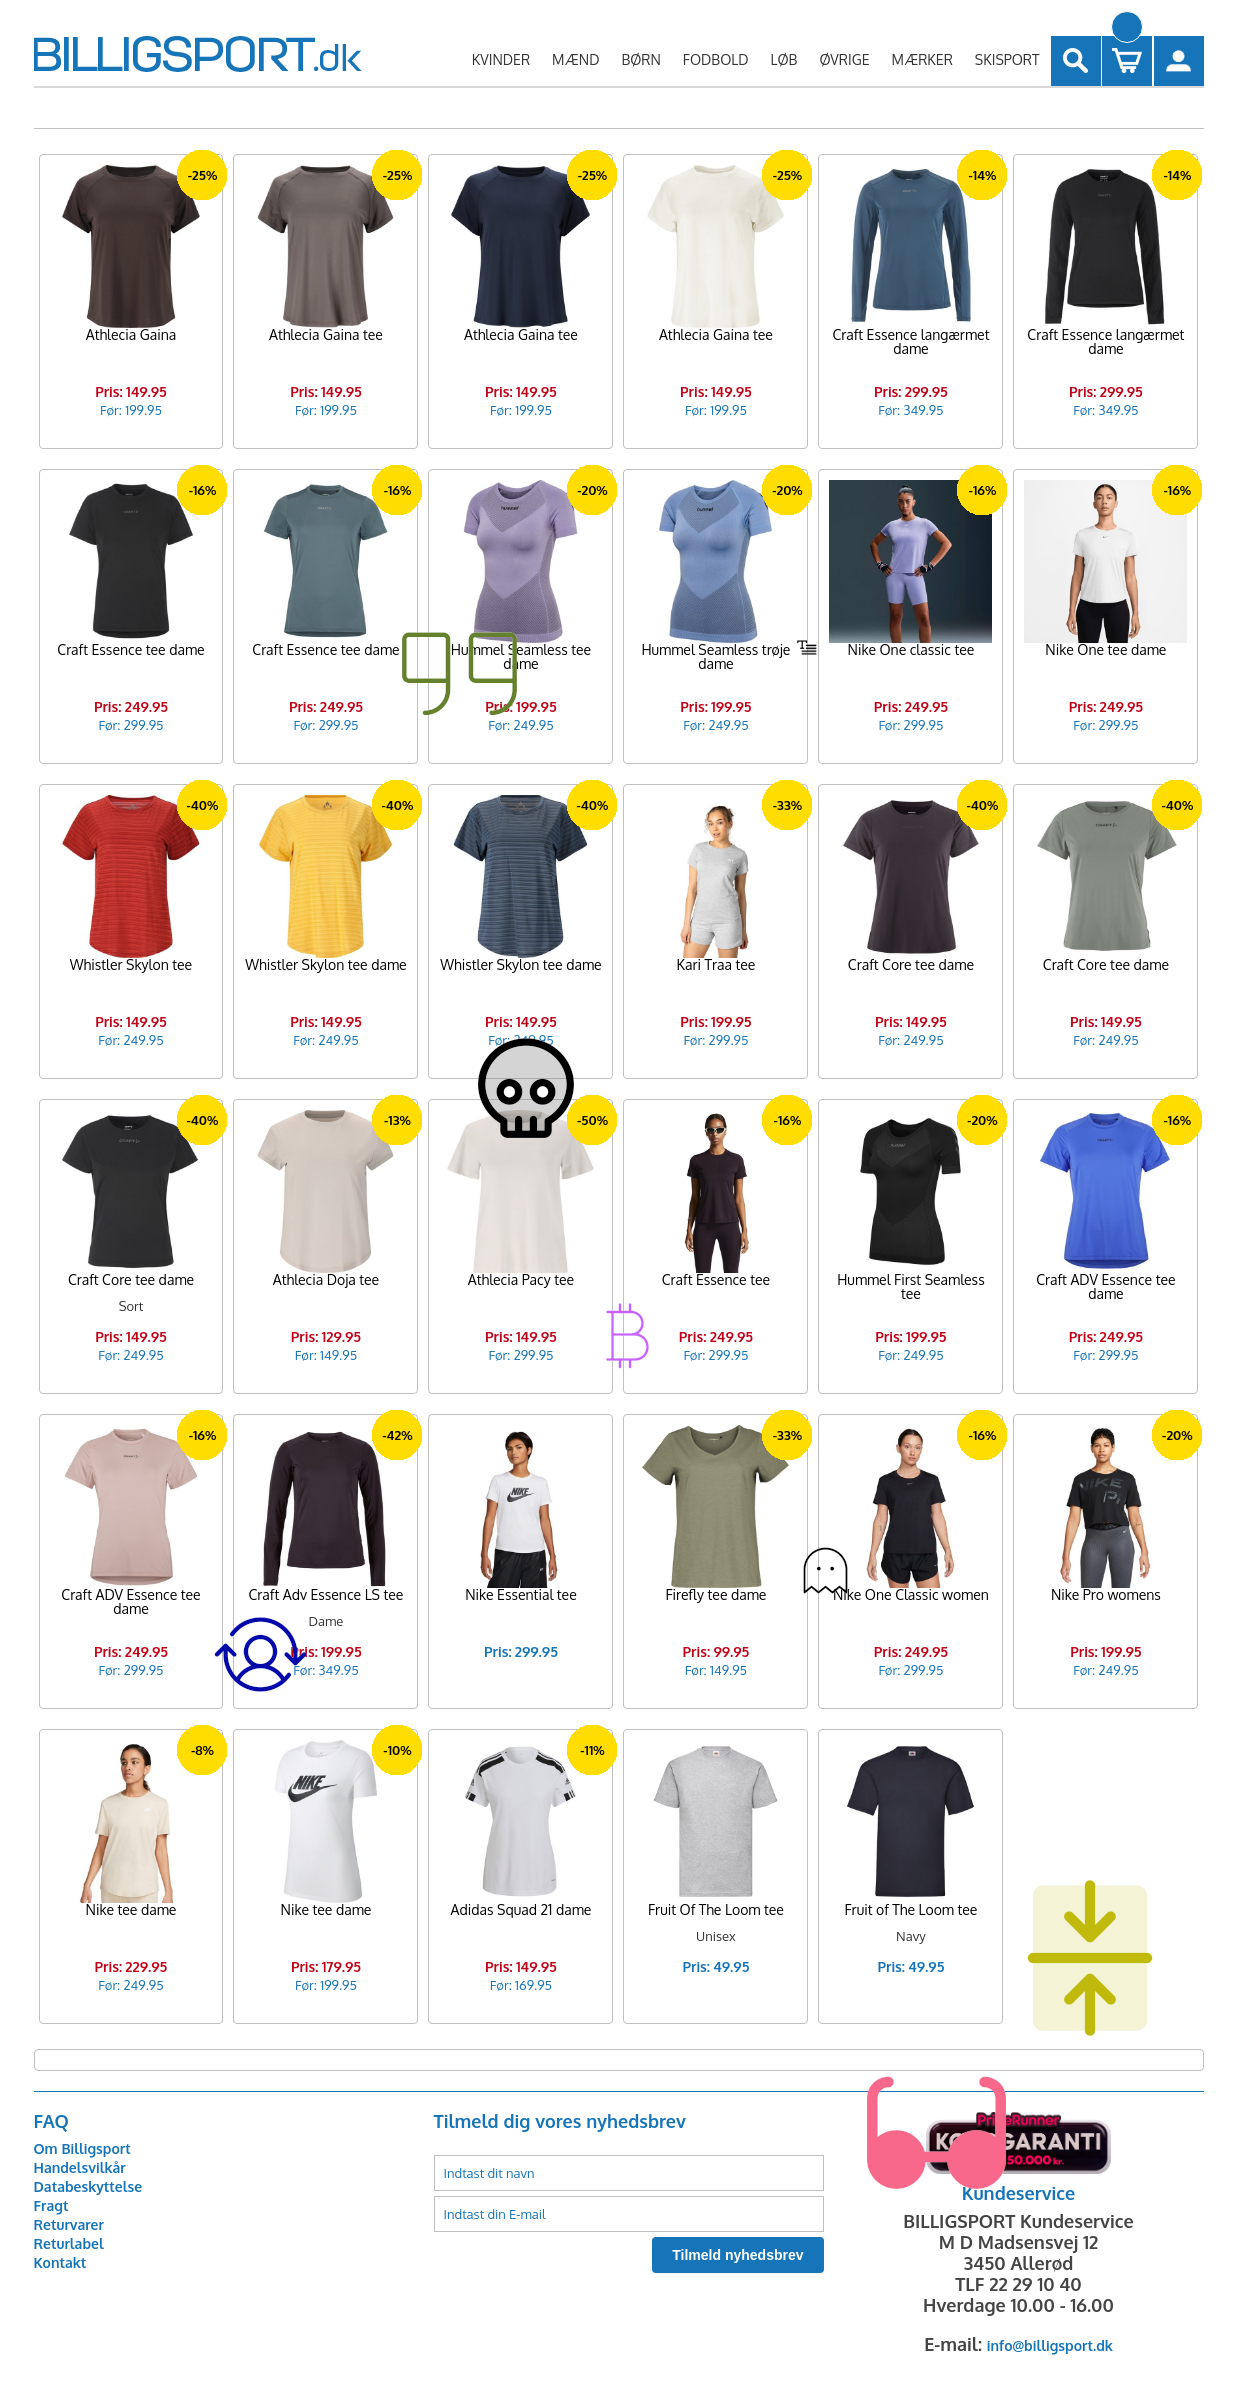  I want to click on collapse content vertically, so click(1090, 1958).